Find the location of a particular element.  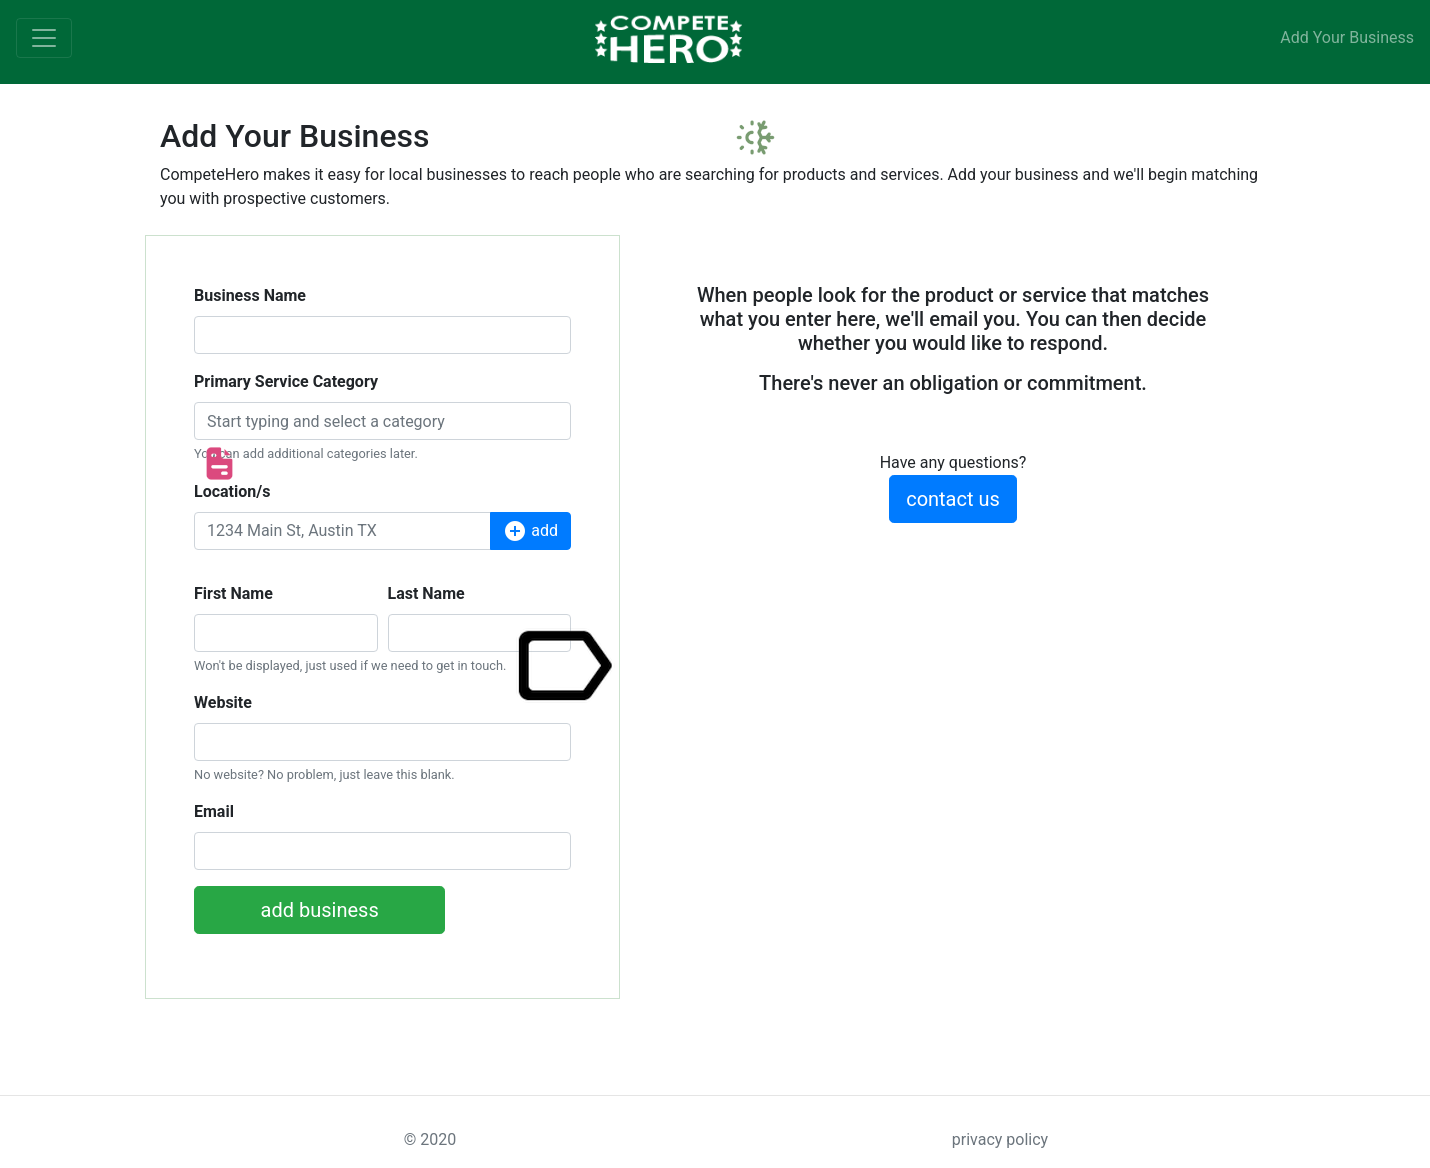

add a label or tag to an item is located at coordinates (563, 665).